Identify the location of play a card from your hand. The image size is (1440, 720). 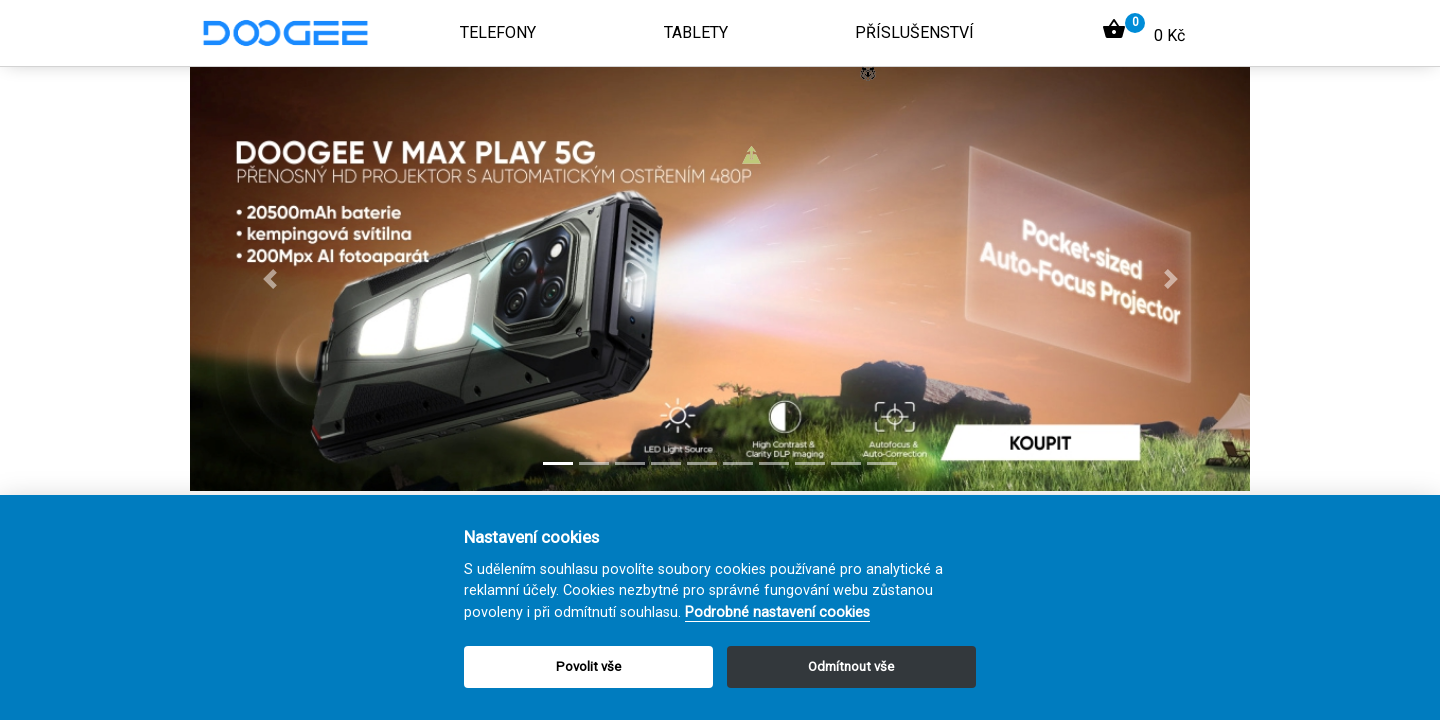
(751, 154).